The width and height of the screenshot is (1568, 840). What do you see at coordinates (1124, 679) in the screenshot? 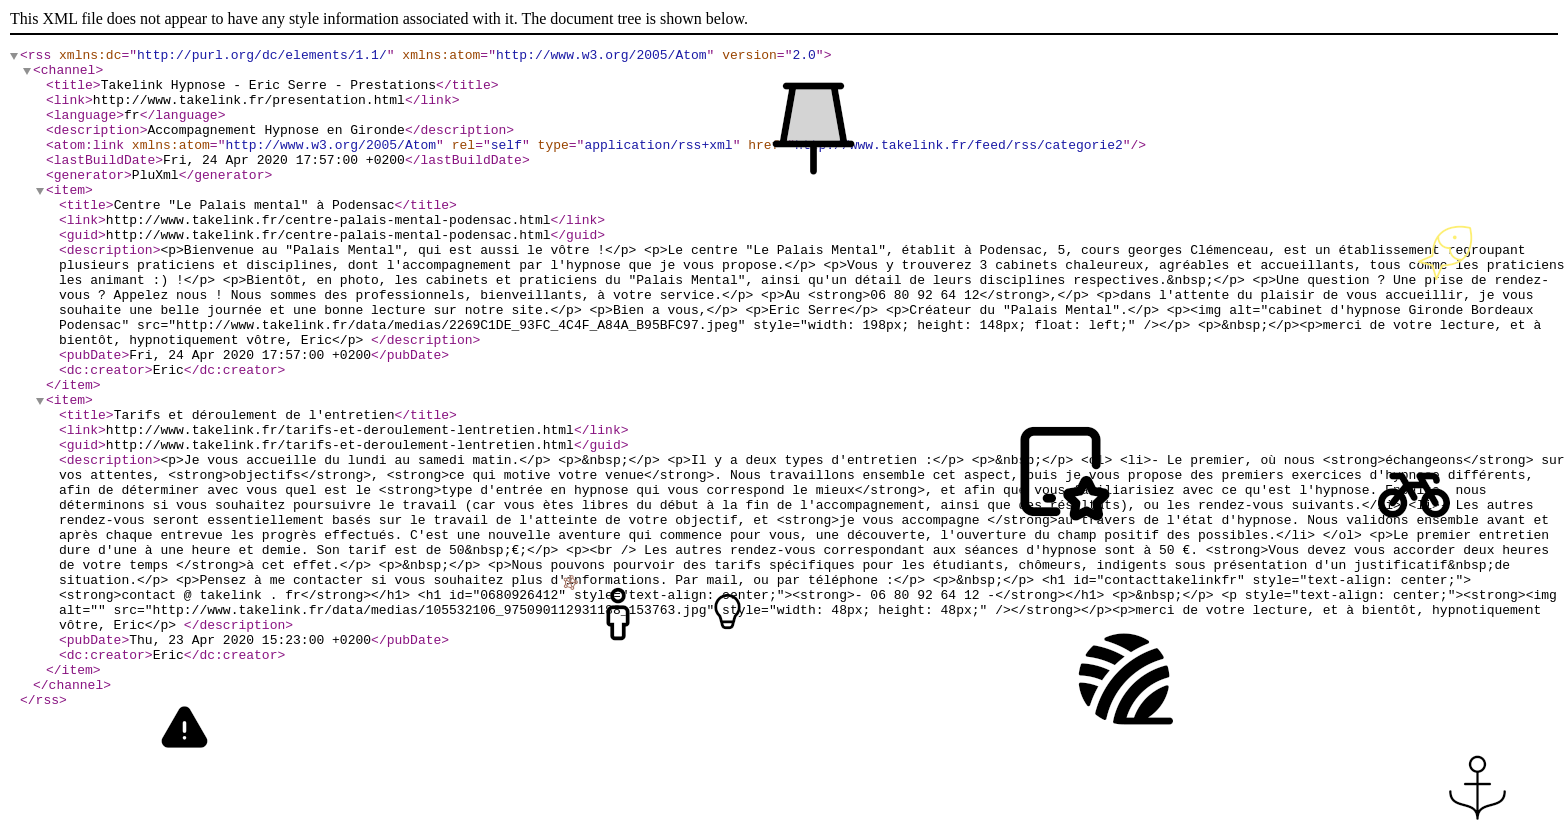
I see `access yarn or knitting-related content` at bounding box center [1124, 679].